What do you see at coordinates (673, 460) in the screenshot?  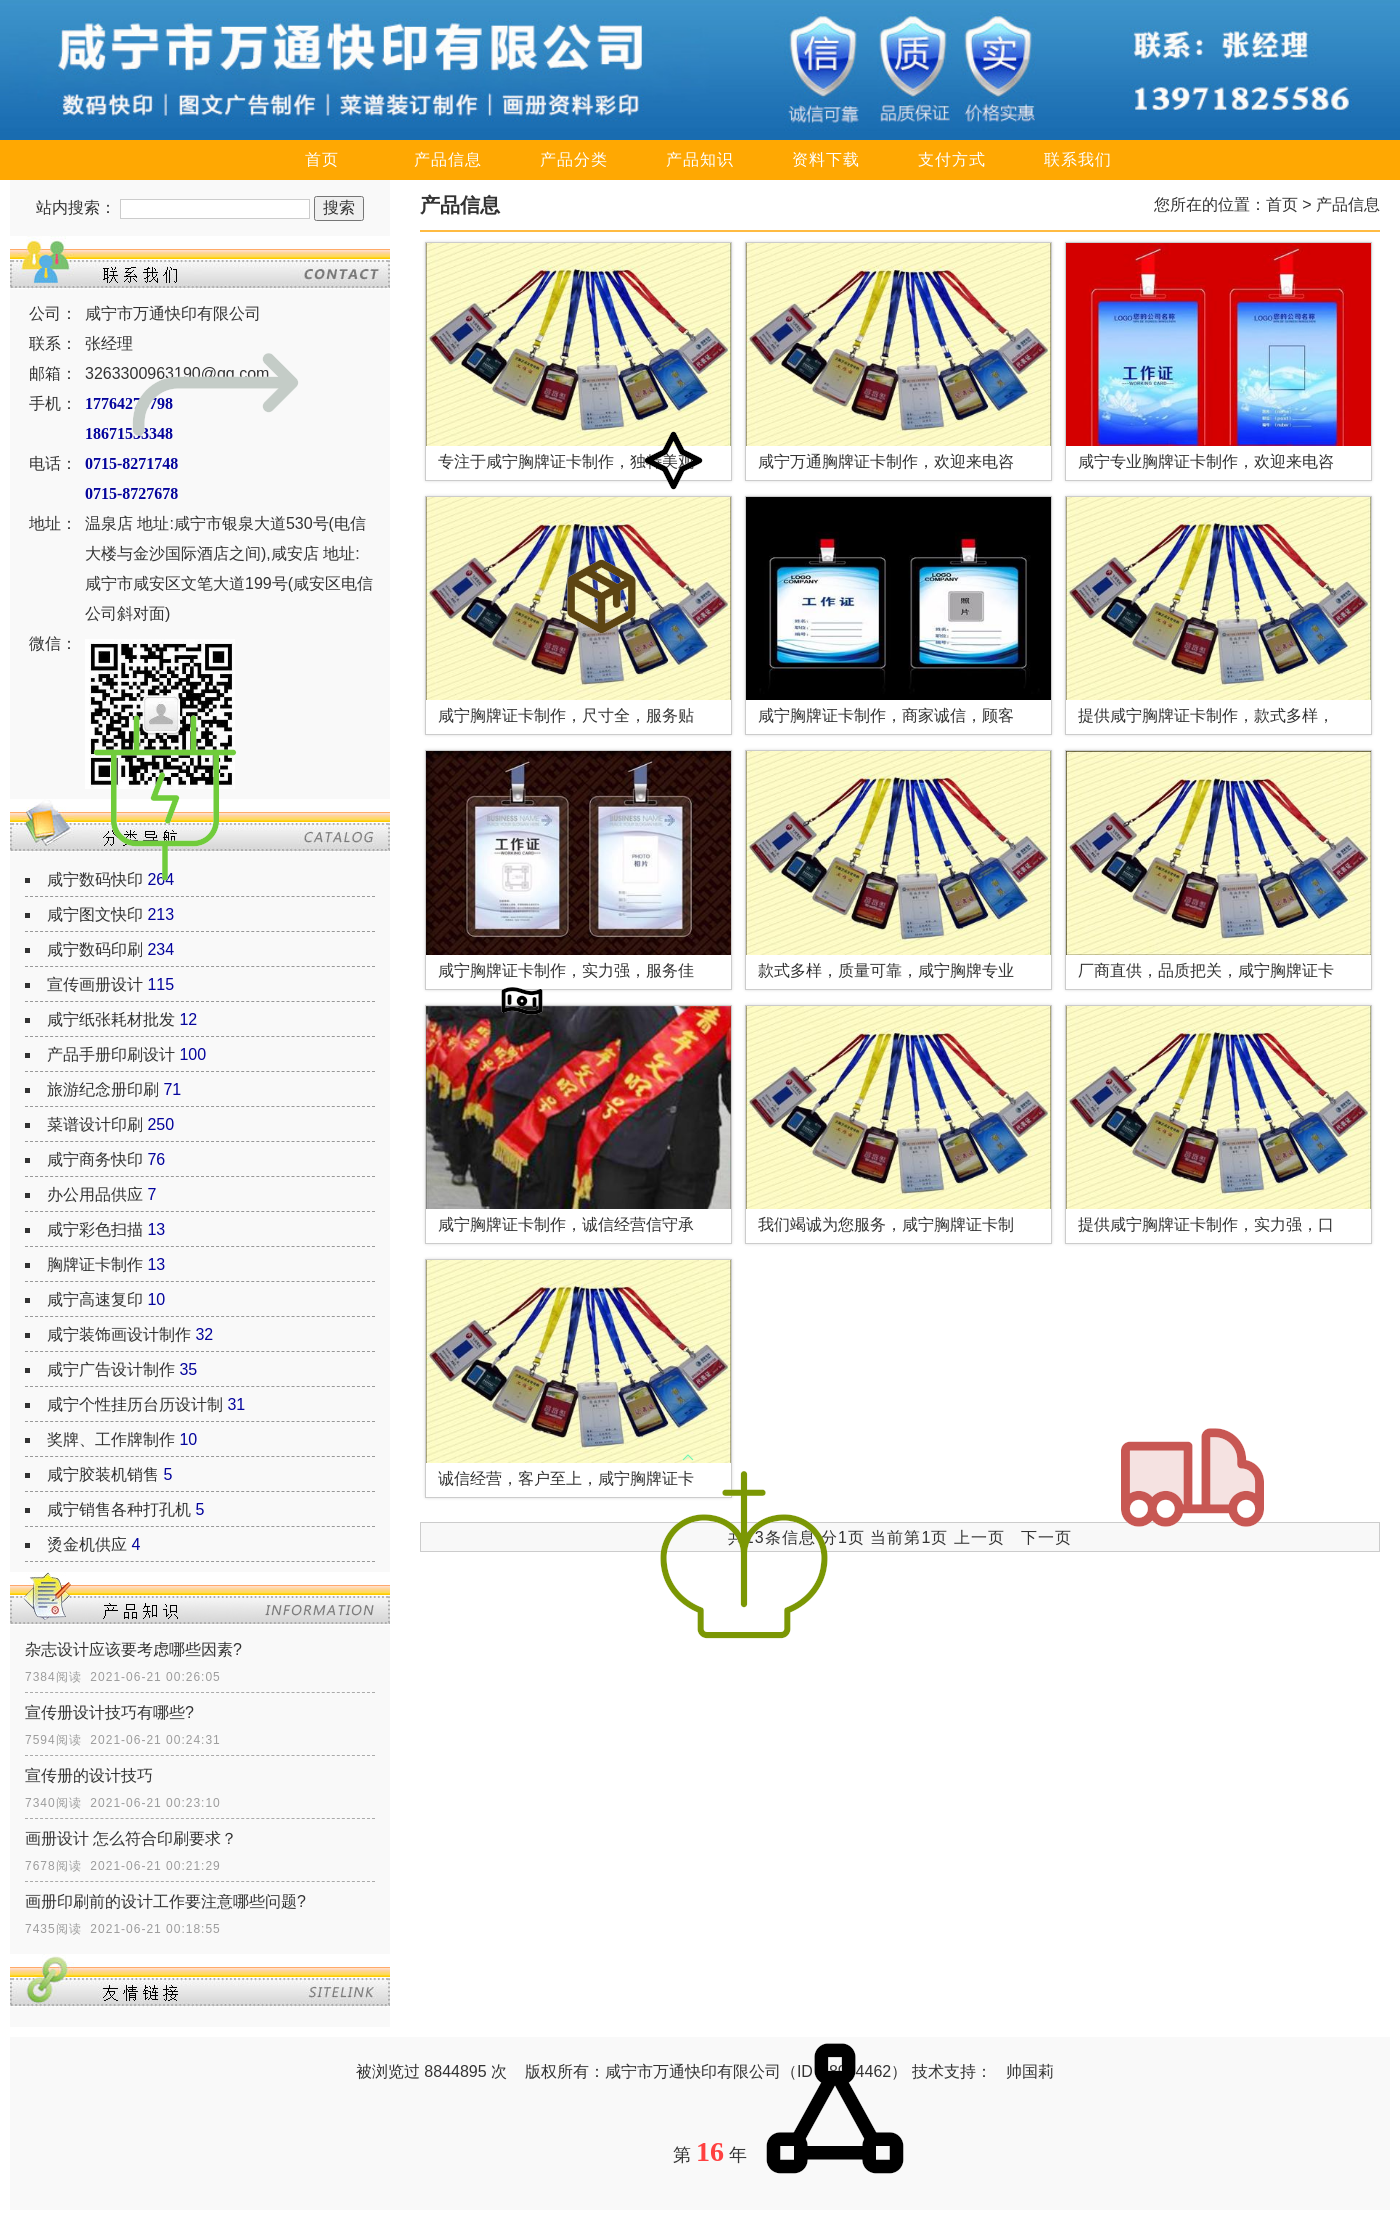 I see `add a sparkle or highlight effect` at bounding box center [673, 460].